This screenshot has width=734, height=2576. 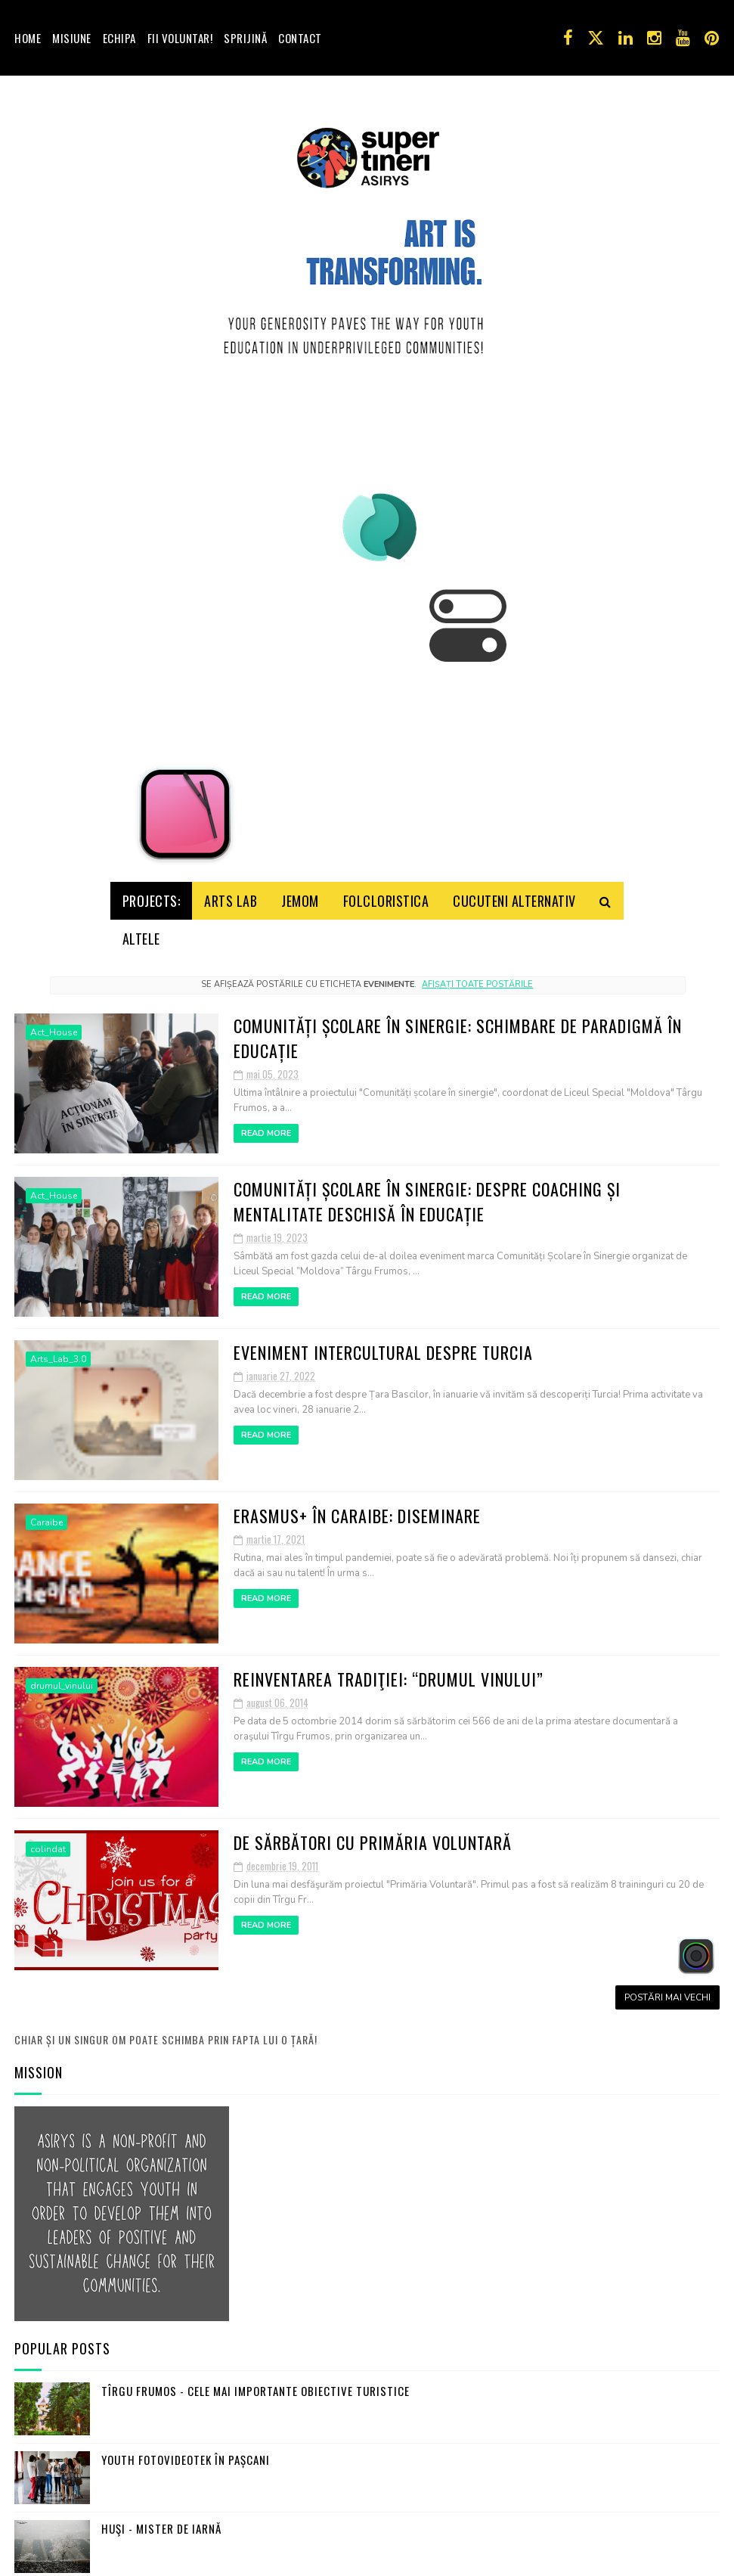 I want to click on access system tweaks and customization settings, so click(x=468, y=623).